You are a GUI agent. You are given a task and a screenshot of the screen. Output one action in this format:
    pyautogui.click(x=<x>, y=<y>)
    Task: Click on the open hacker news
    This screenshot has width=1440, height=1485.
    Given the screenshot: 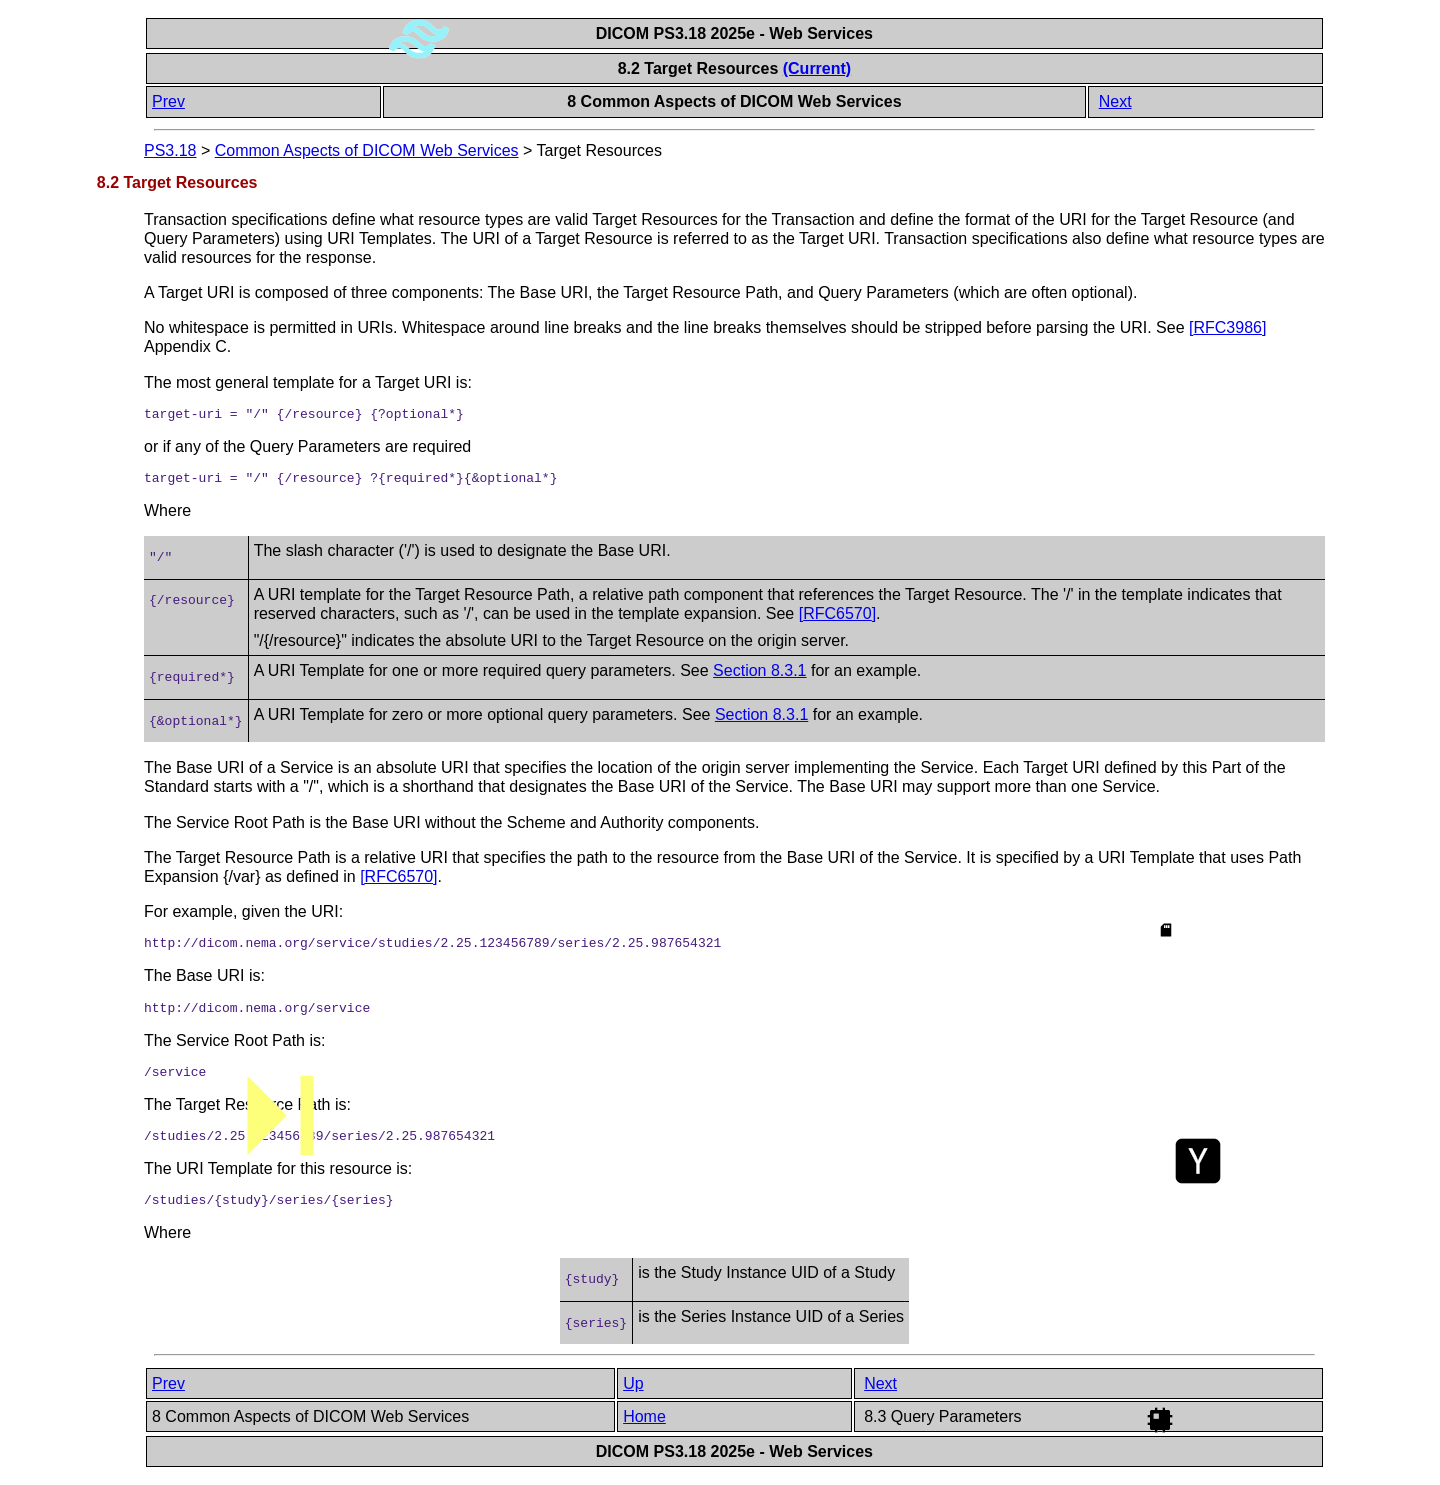 What is the action you would take?
    pyautogui.click(x=1198, y=1161)
    